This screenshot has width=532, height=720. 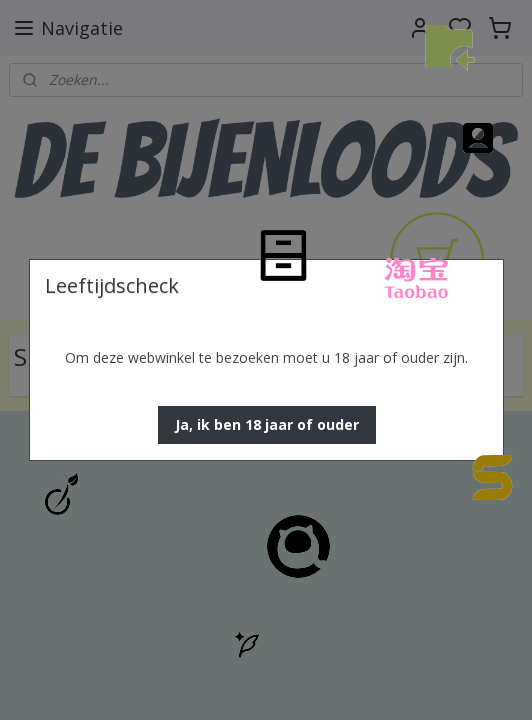 What do you see at coordinates (478, 138) in the screenshot?
I see `view your account profile` at bounding box center [478, 138].